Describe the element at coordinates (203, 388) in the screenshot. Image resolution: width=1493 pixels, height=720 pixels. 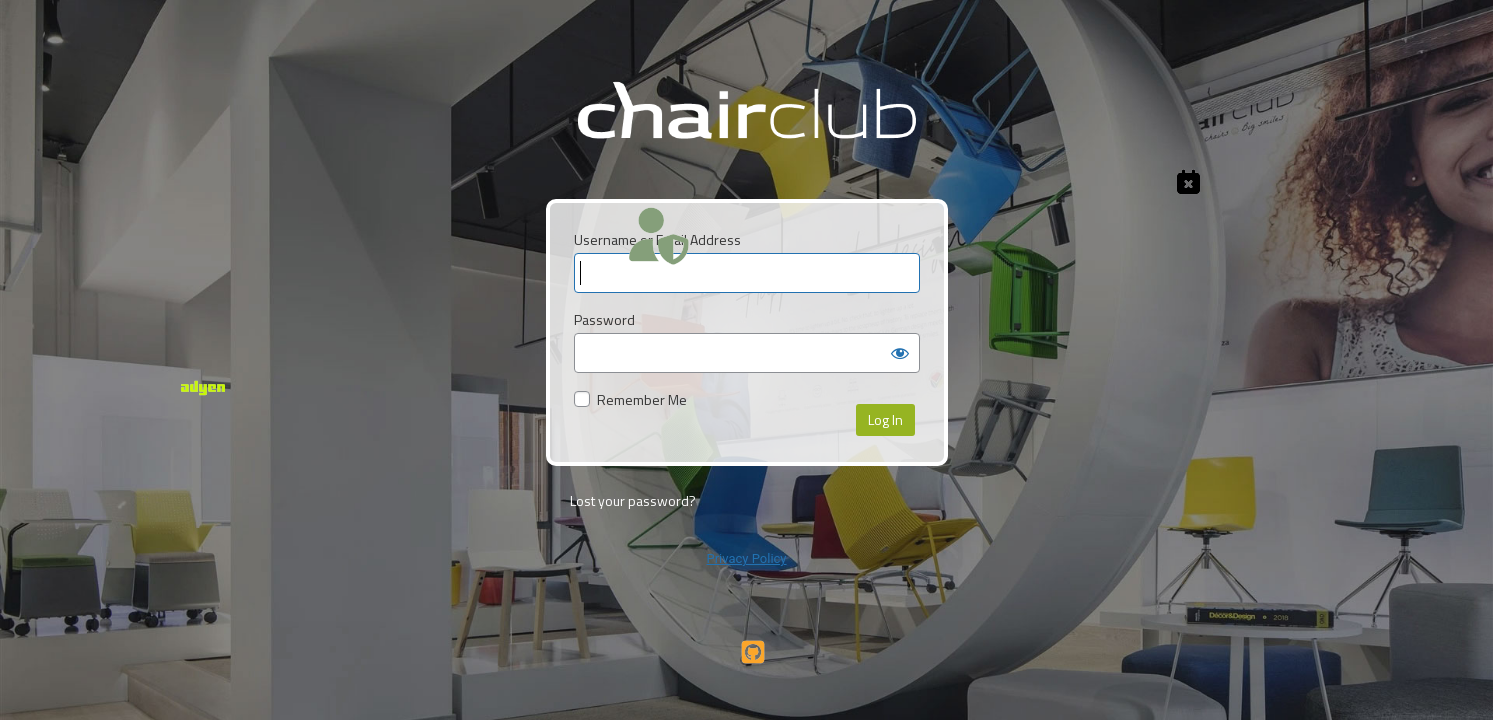
I see `adyen payment platform logo` at that location.